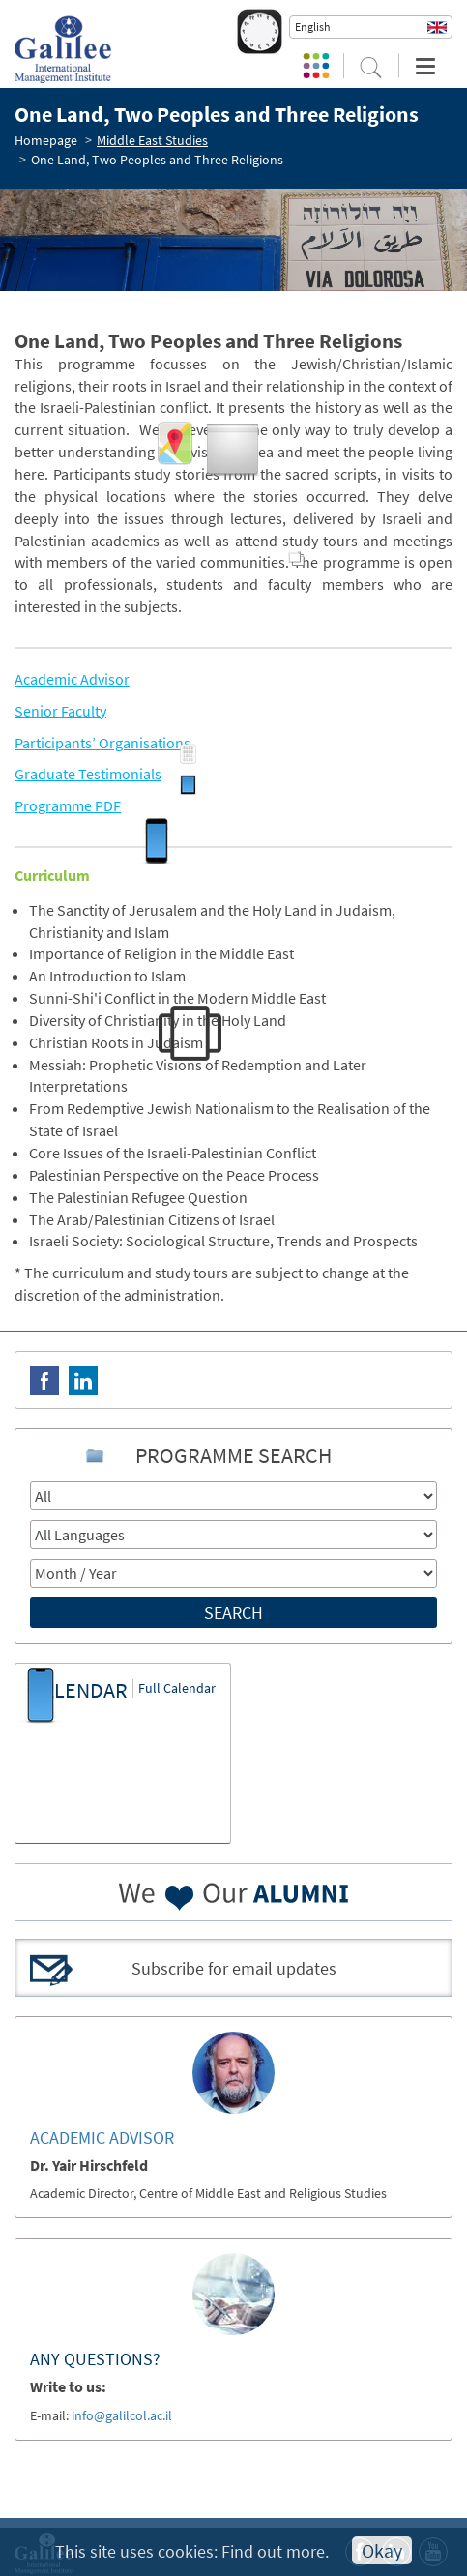  I want to click on access multitasking or window management settings, so click(190, 1033).